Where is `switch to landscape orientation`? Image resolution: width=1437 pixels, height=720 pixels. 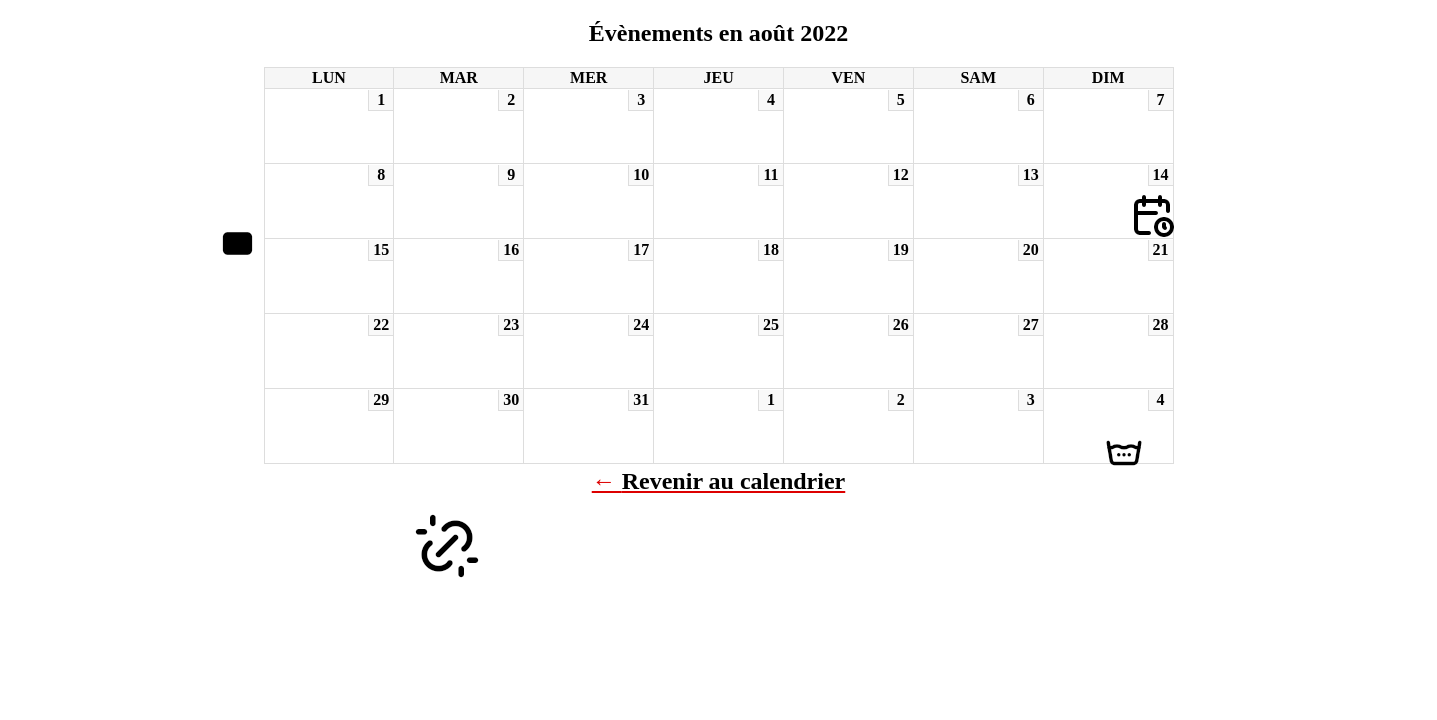 switch to landscape orientation is located at coordinates (237, 243).